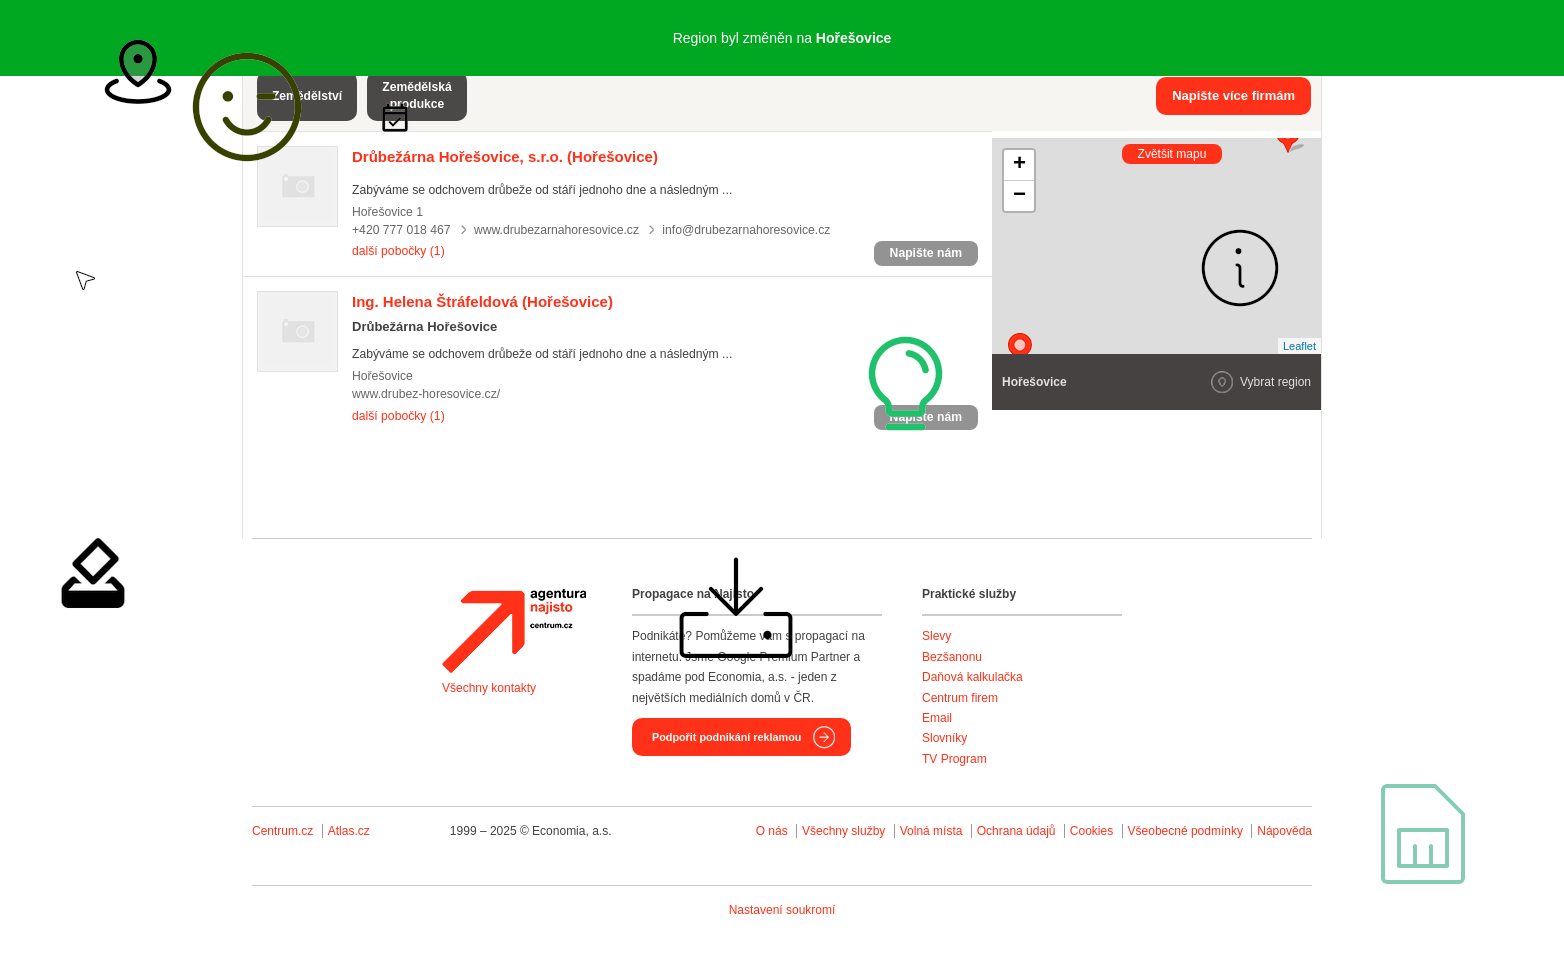  Describe the element at coordinates (1240, 268) in the screenshot. I see `view more information or details` at that location.